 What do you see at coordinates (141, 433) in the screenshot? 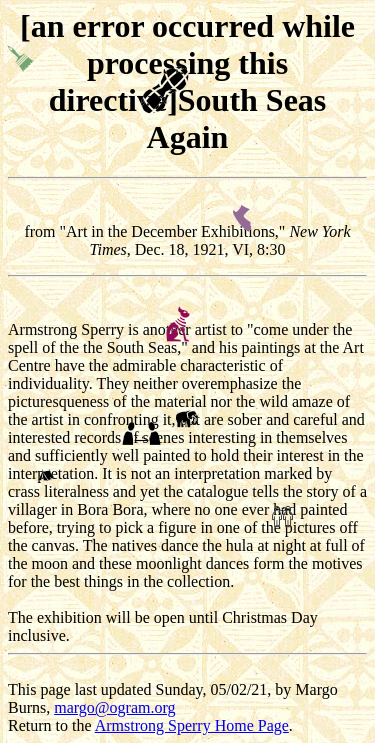
I see `find or join tabletop gaming sessions` at bounding box center [141, 433].